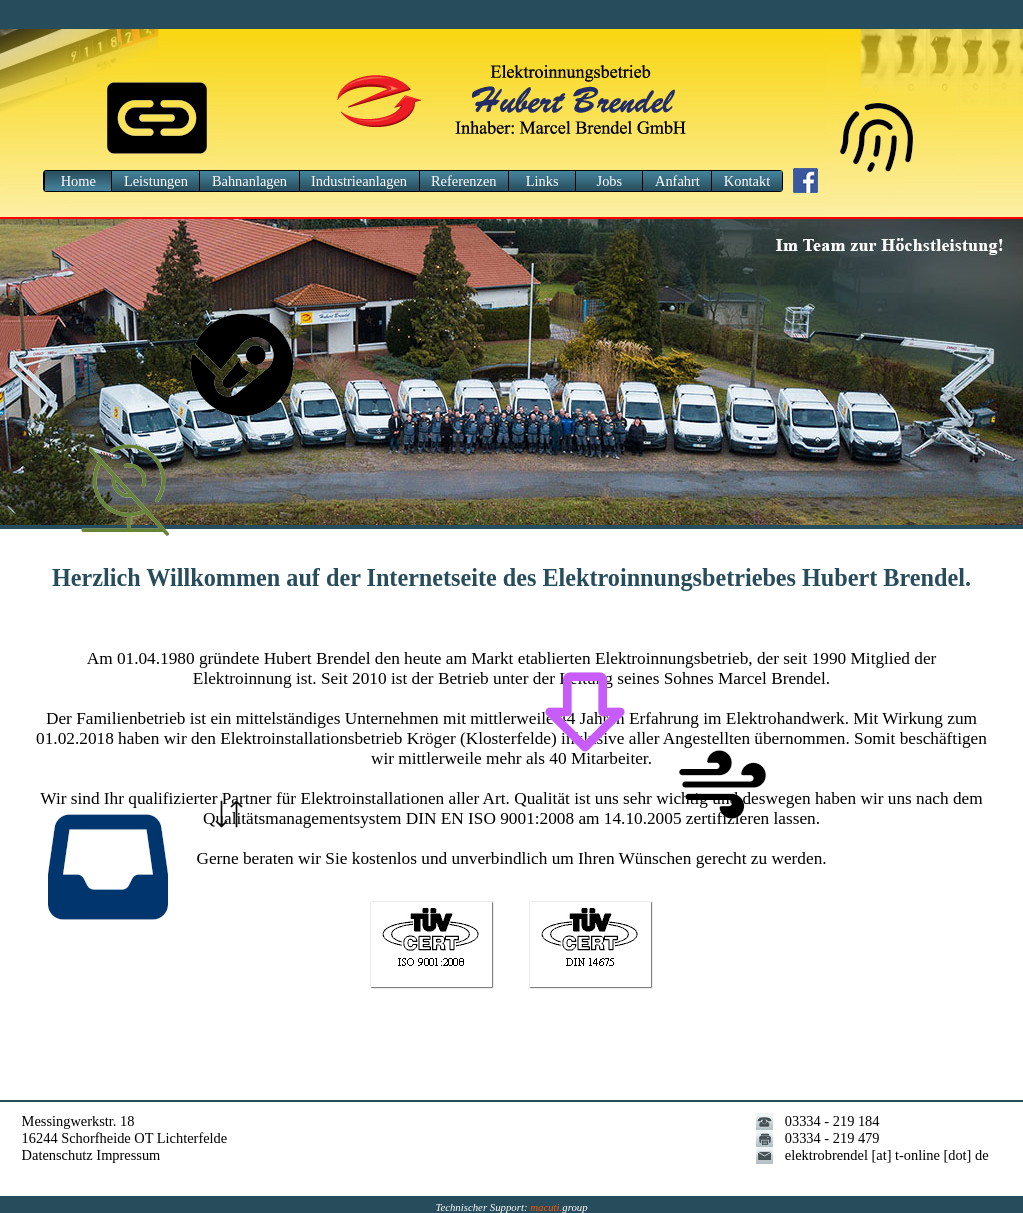  Describe the element at coordinates (108, 867) in the screenshot. I see `view your inbox` at that location.